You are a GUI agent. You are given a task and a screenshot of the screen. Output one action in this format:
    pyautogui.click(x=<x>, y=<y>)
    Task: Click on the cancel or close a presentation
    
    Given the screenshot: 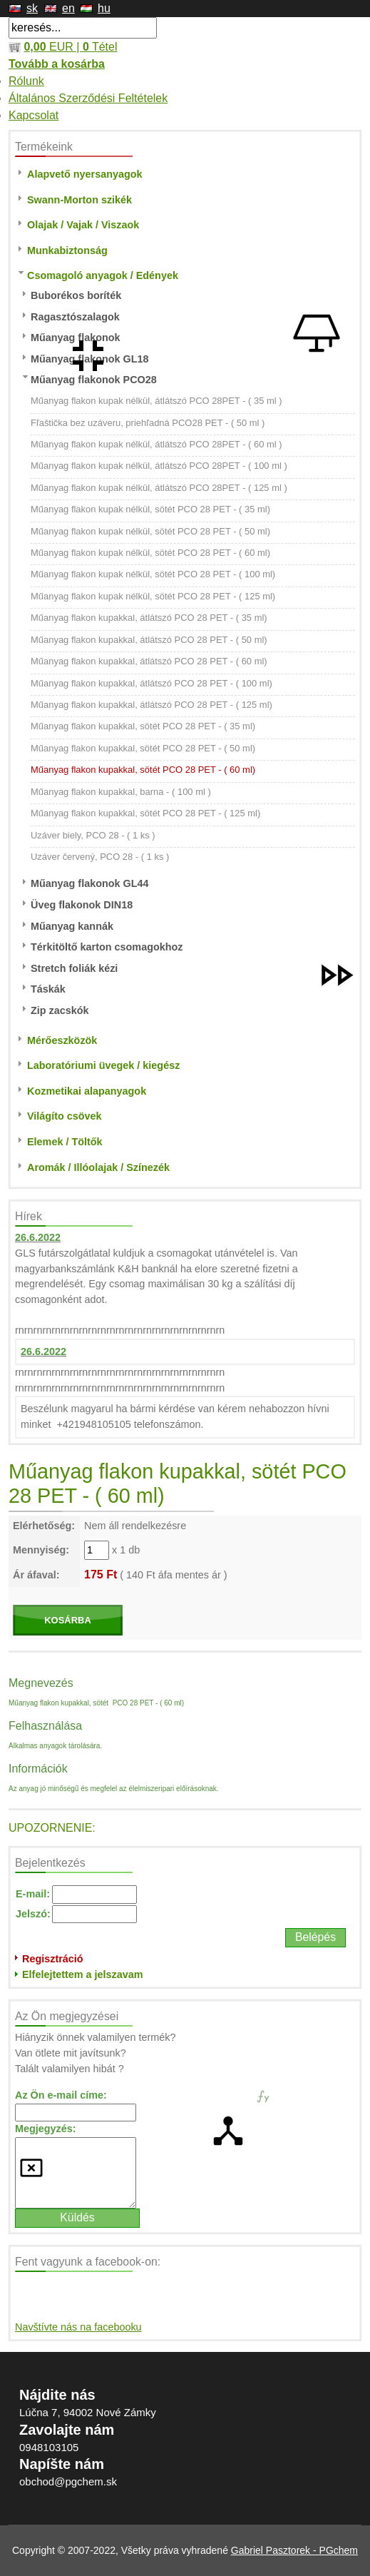 What is the action you would take?
    pyautogui.click(x=31, y=2168)
    